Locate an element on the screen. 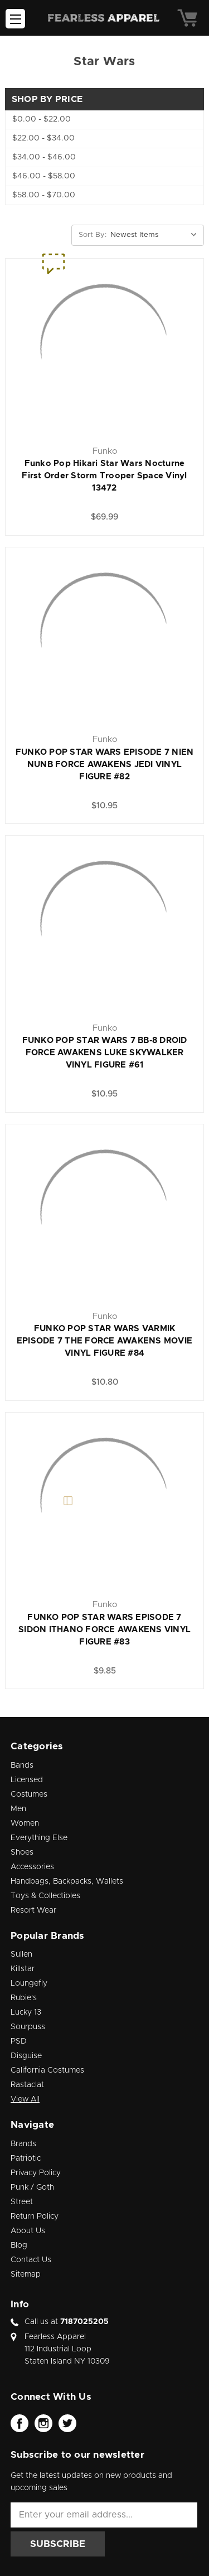  hide the left sidebar panel is located at coordinates (68, 1501).